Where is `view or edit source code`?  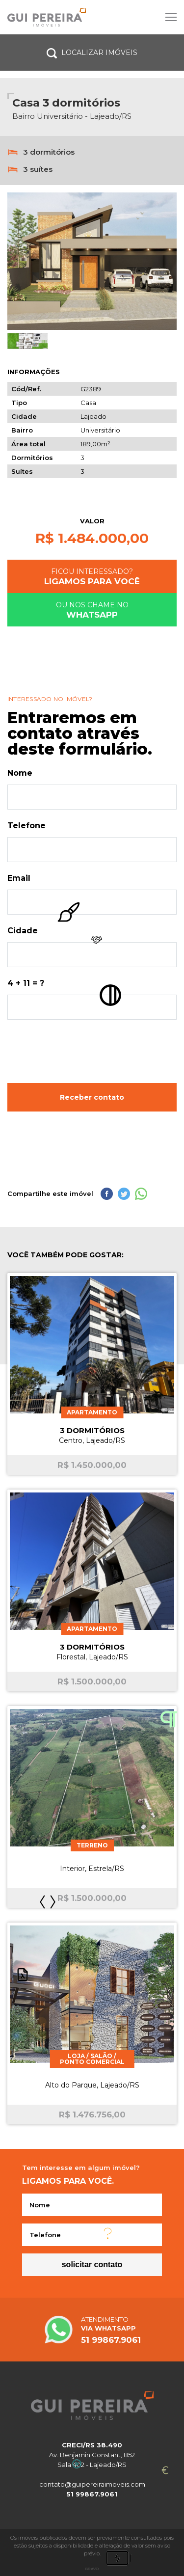 view or edit source code is located at coordinates (48, 1902).